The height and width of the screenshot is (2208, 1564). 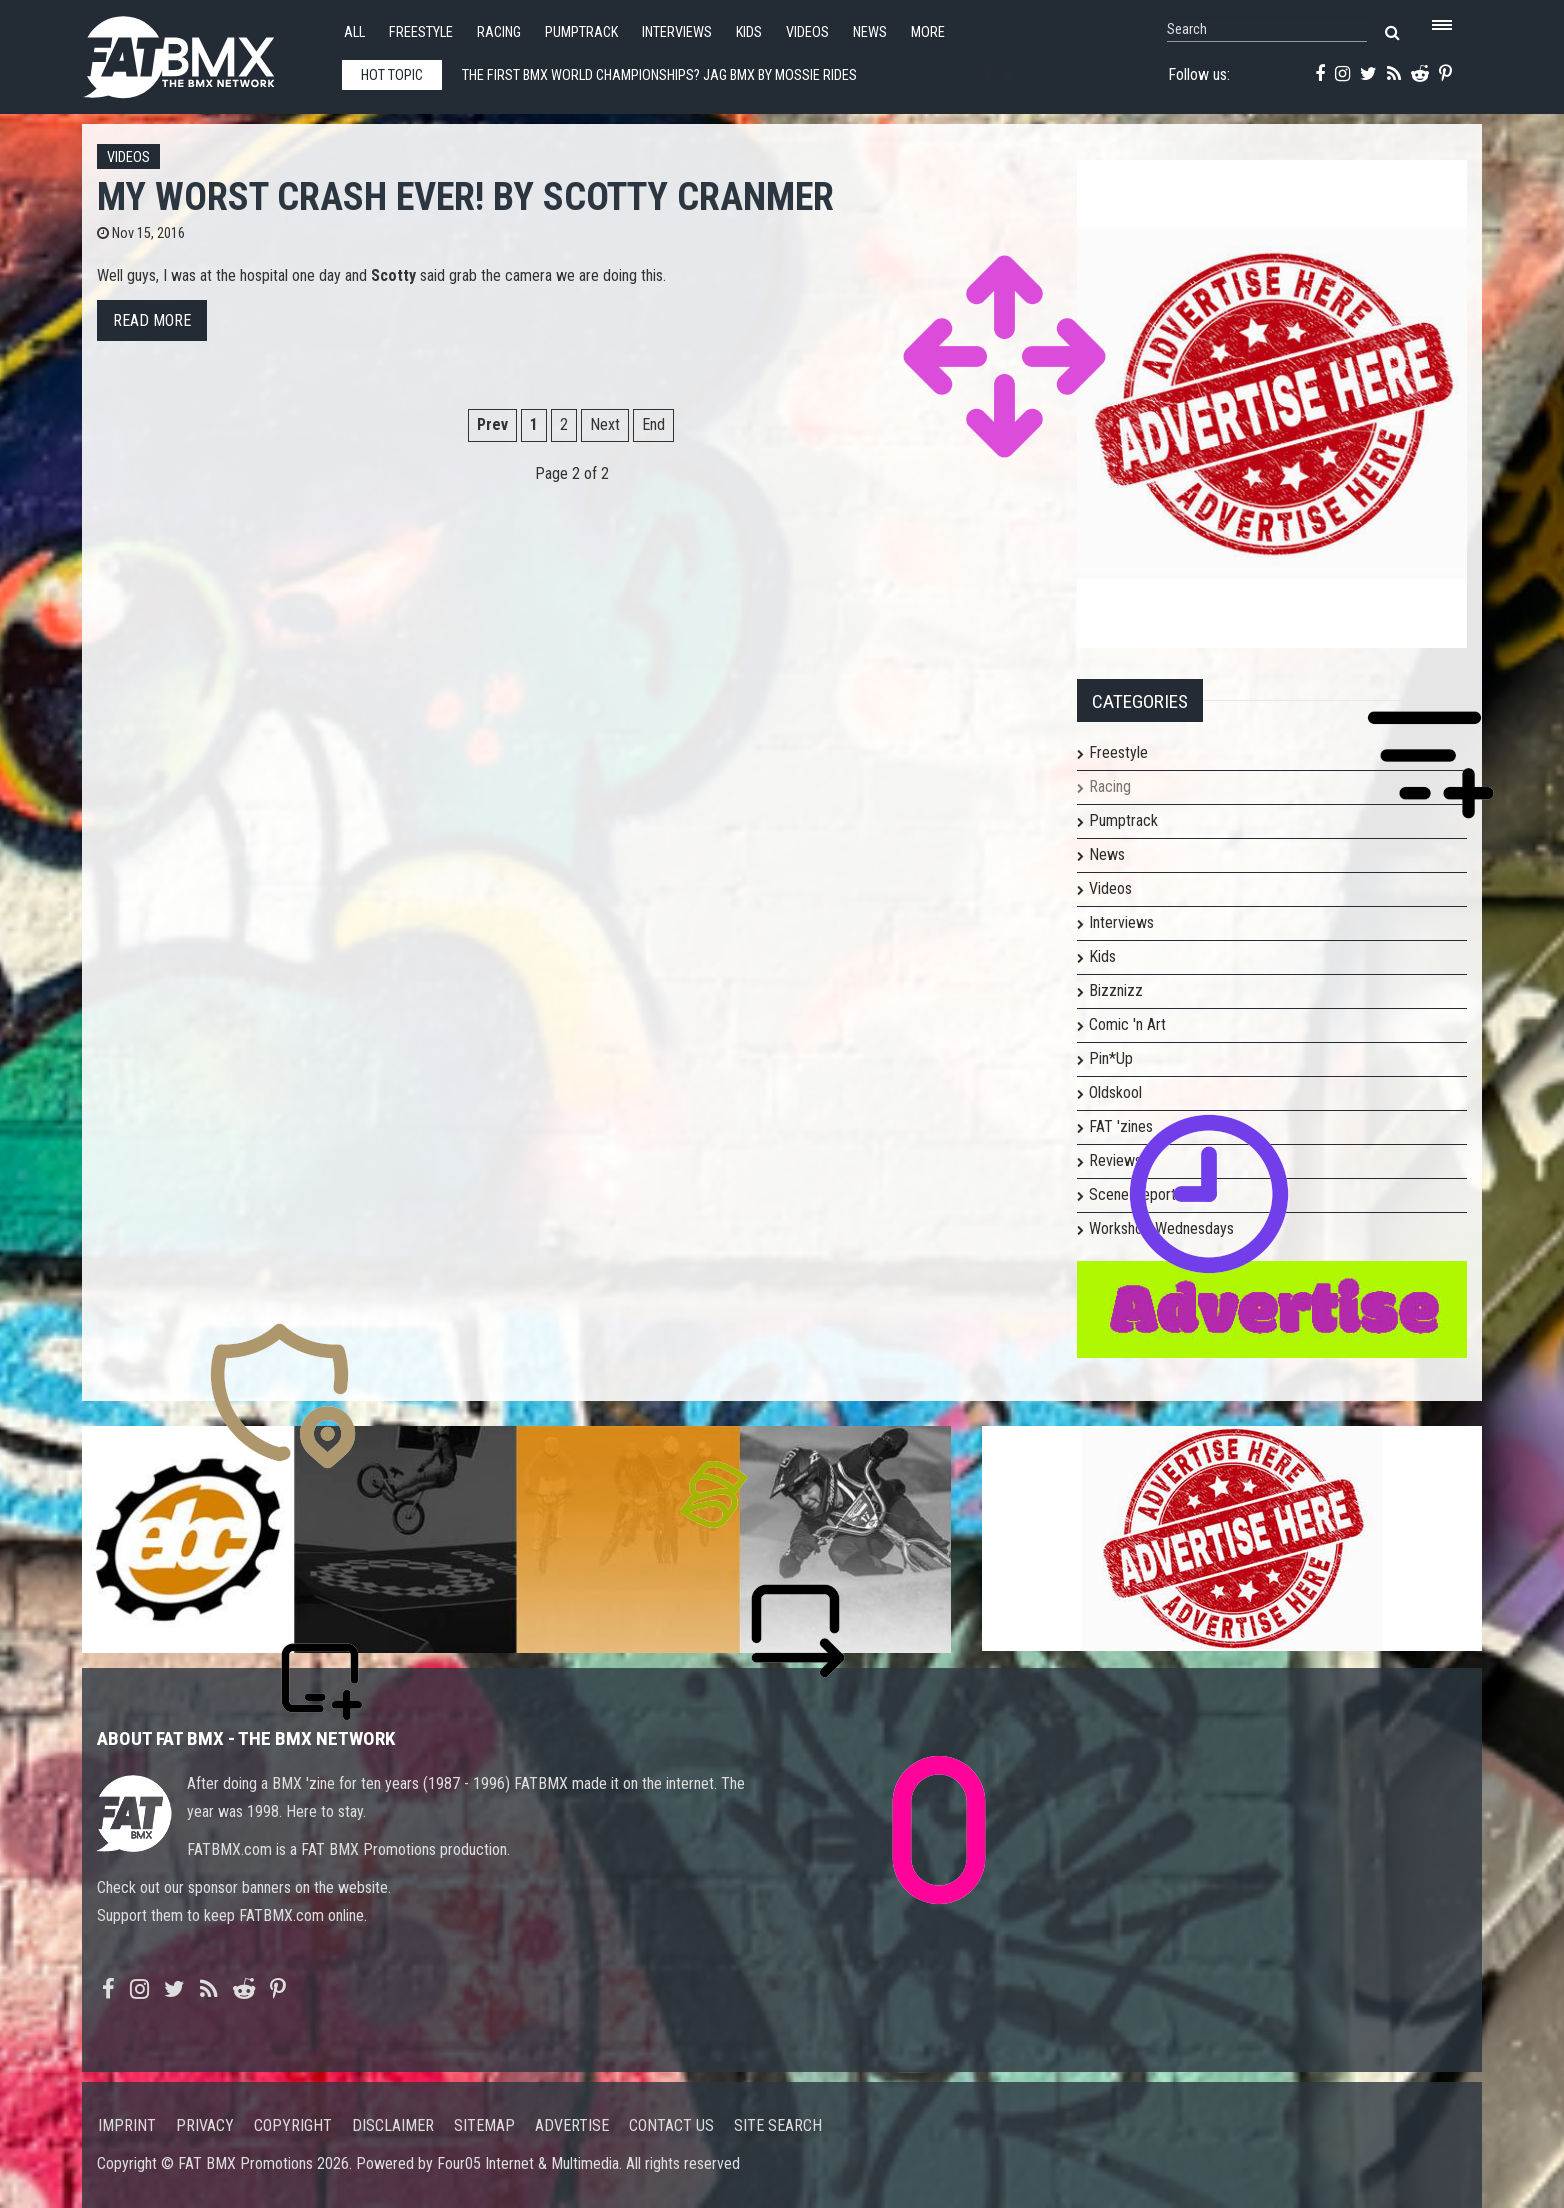 I want to click on view current time, so click(x=1209, y=1194).